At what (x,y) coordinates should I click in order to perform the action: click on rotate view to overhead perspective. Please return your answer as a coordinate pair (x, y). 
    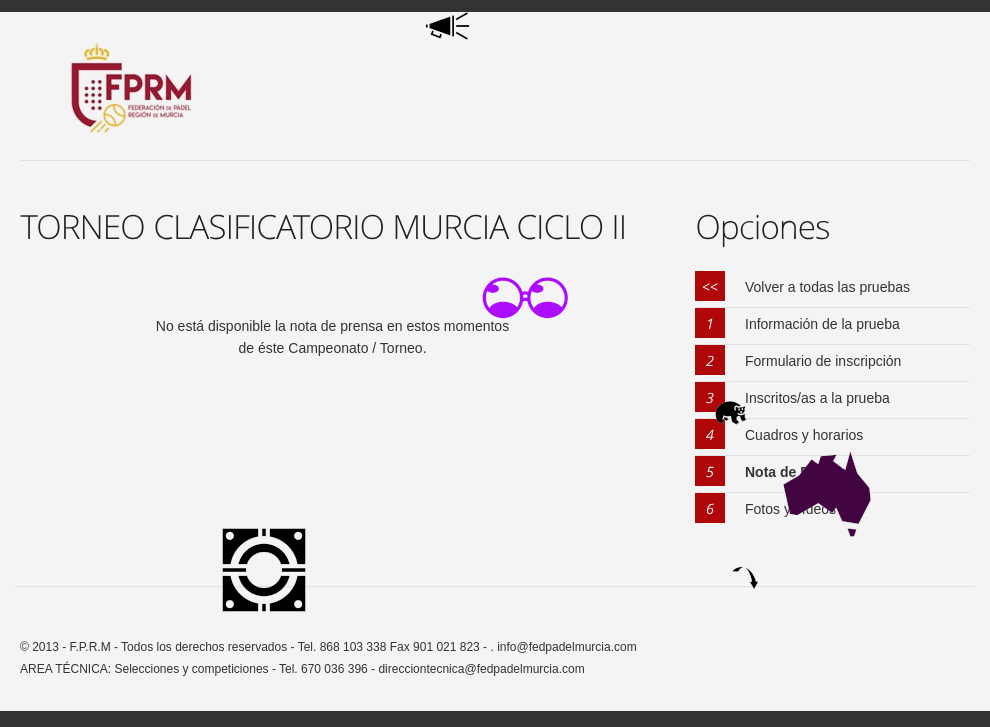
    Looking at the image, I should click on (745, 578).